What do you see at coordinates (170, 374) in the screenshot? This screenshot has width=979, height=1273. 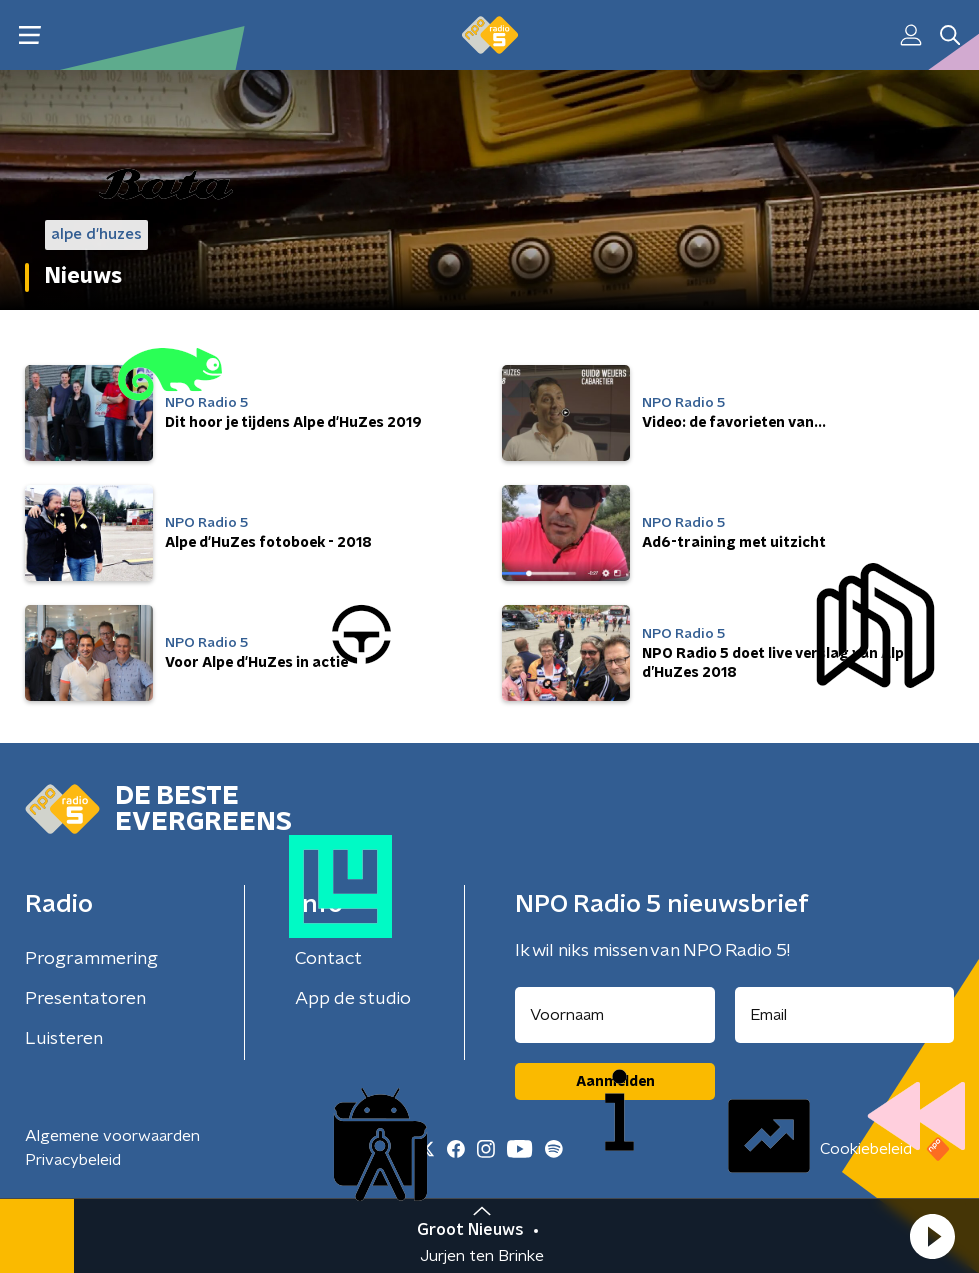 I see `SUSE Linux brand logo` at bounding box center [170, 374].